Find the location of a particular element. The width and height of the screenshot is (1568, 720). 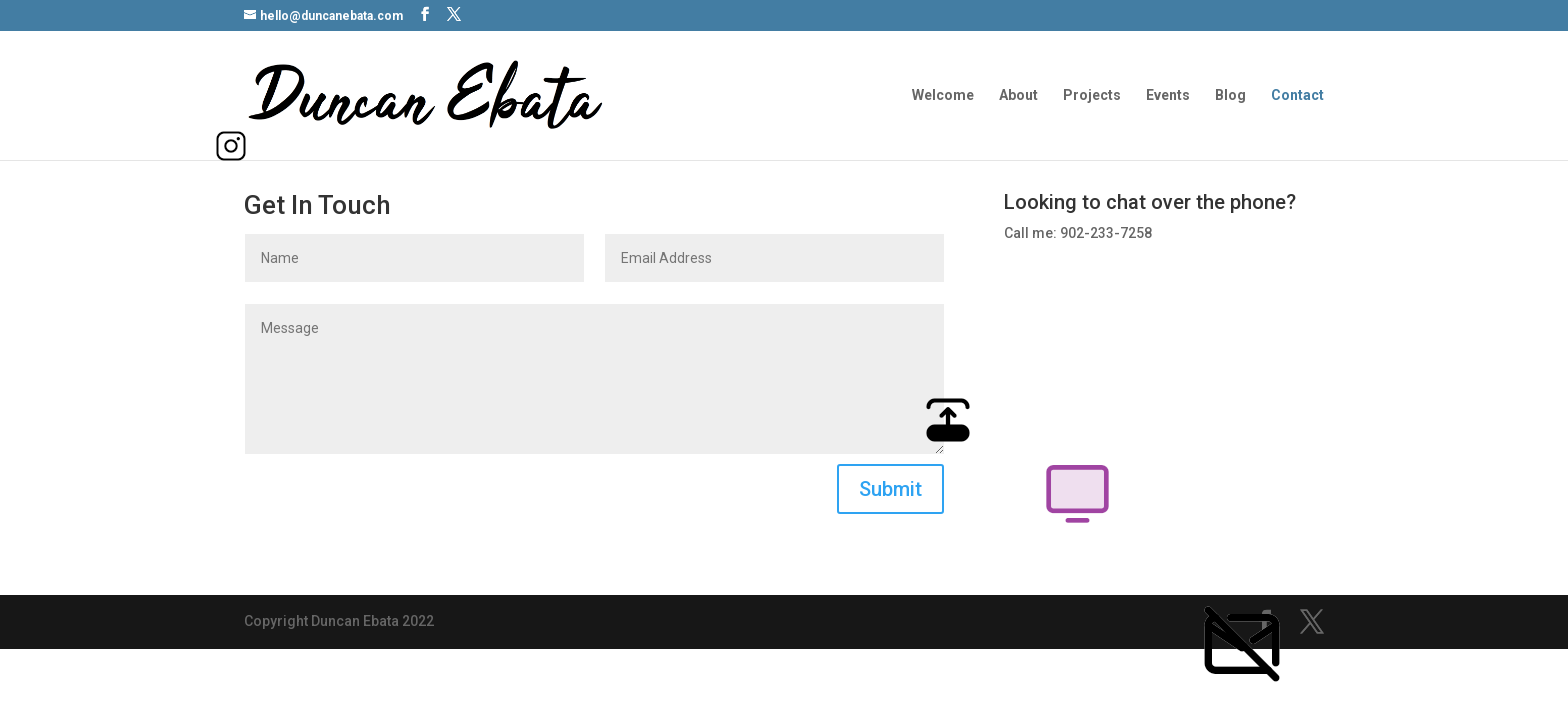

open Instagram app is located at coordinates (231, 146).